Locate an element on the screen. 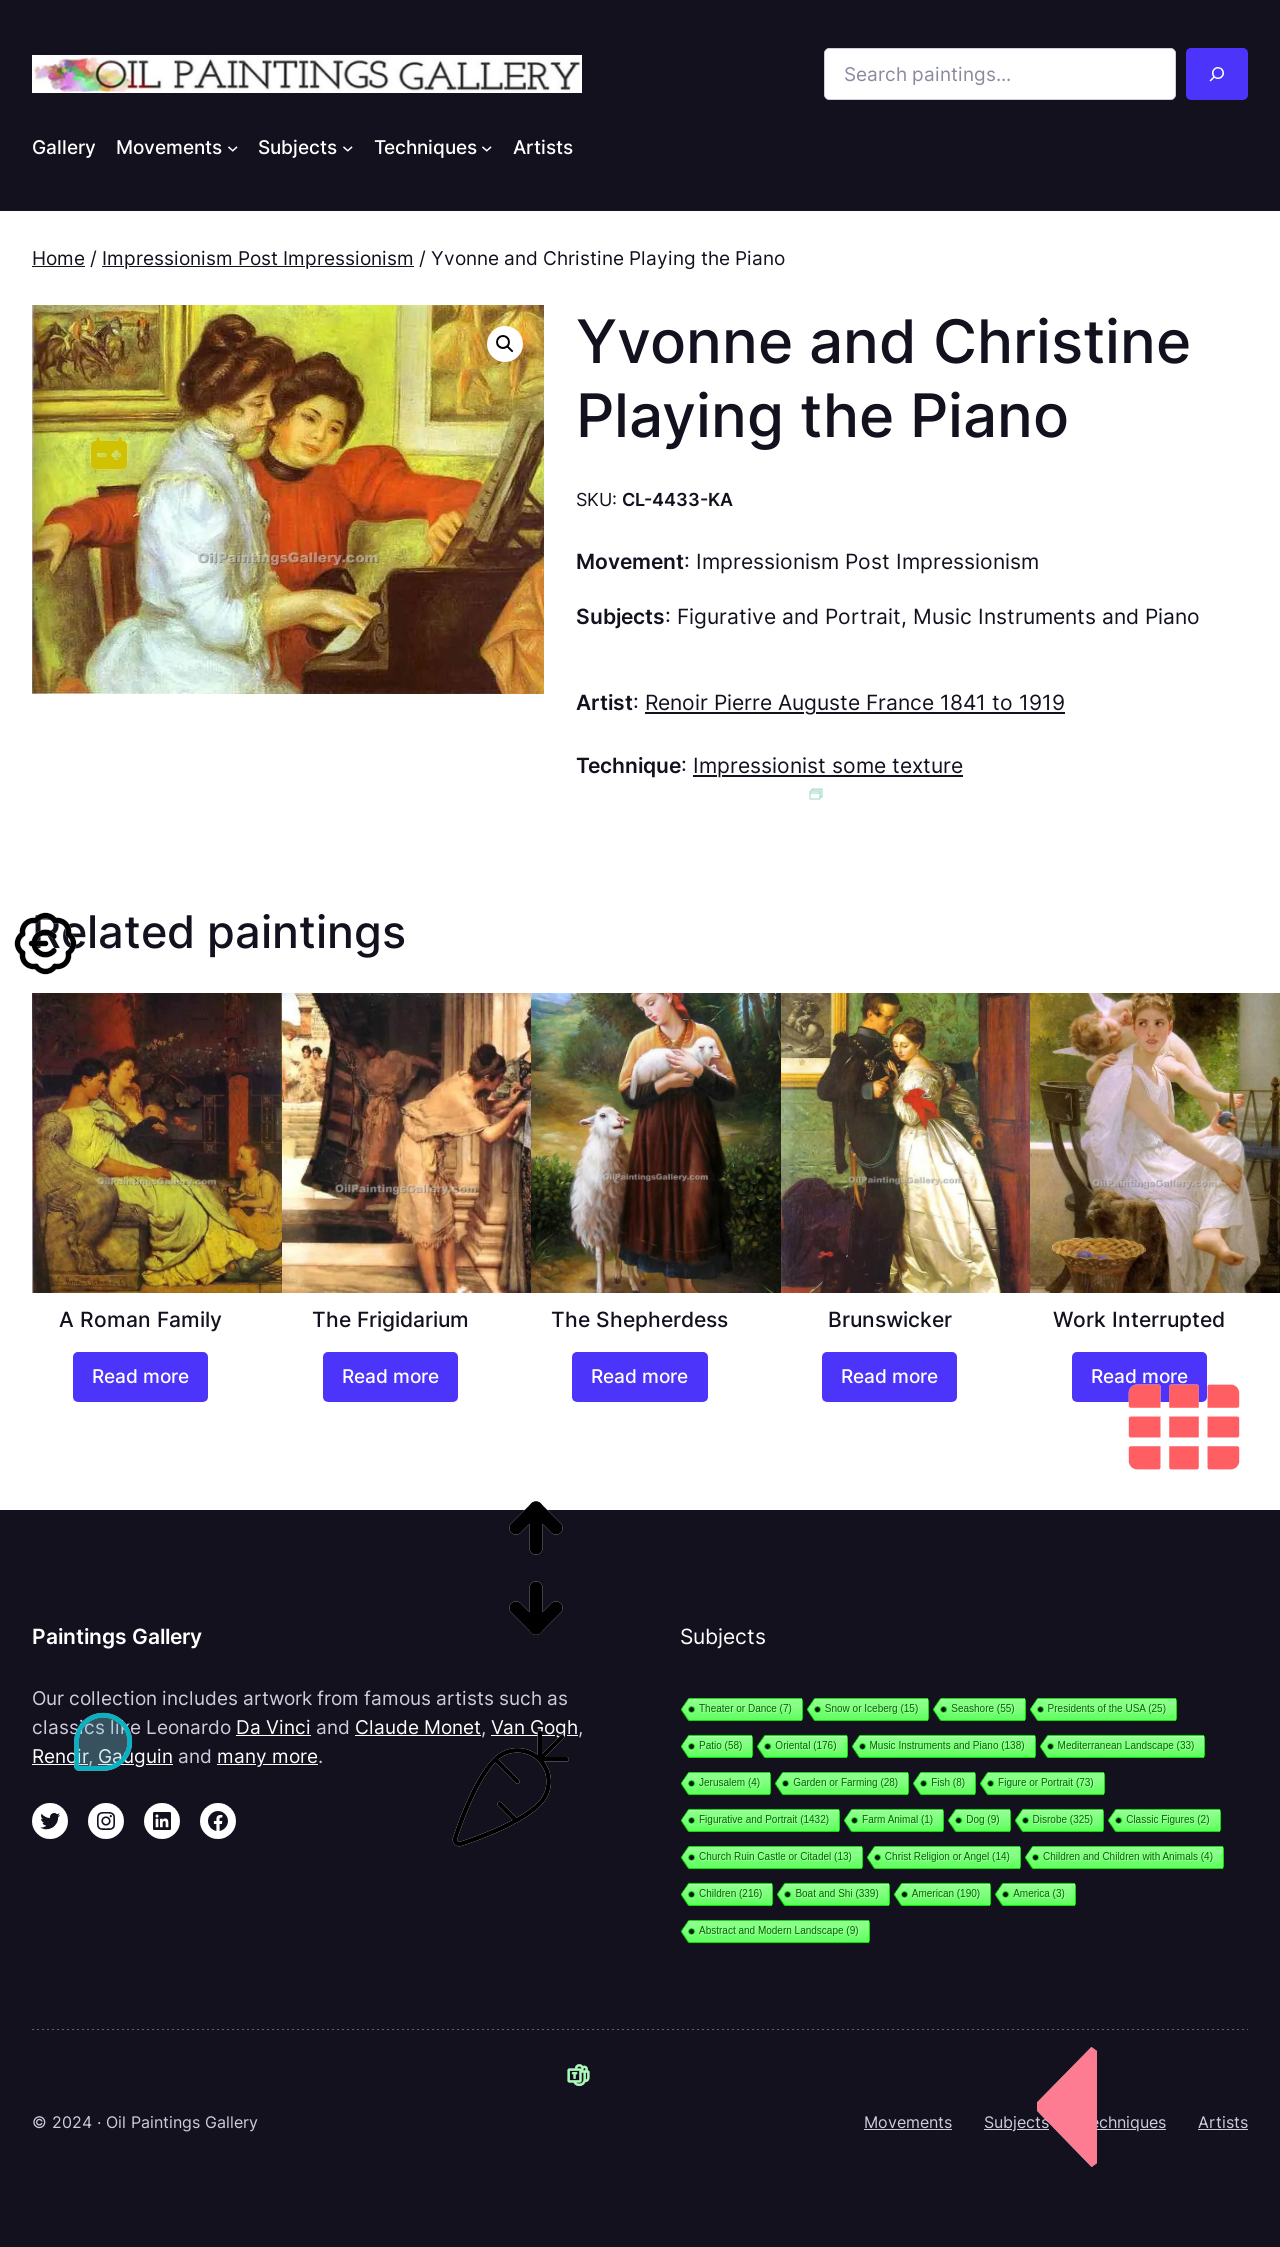 The image size is (1280, 2247). indicates vehicle battery status is located at coordinates (109, 455).